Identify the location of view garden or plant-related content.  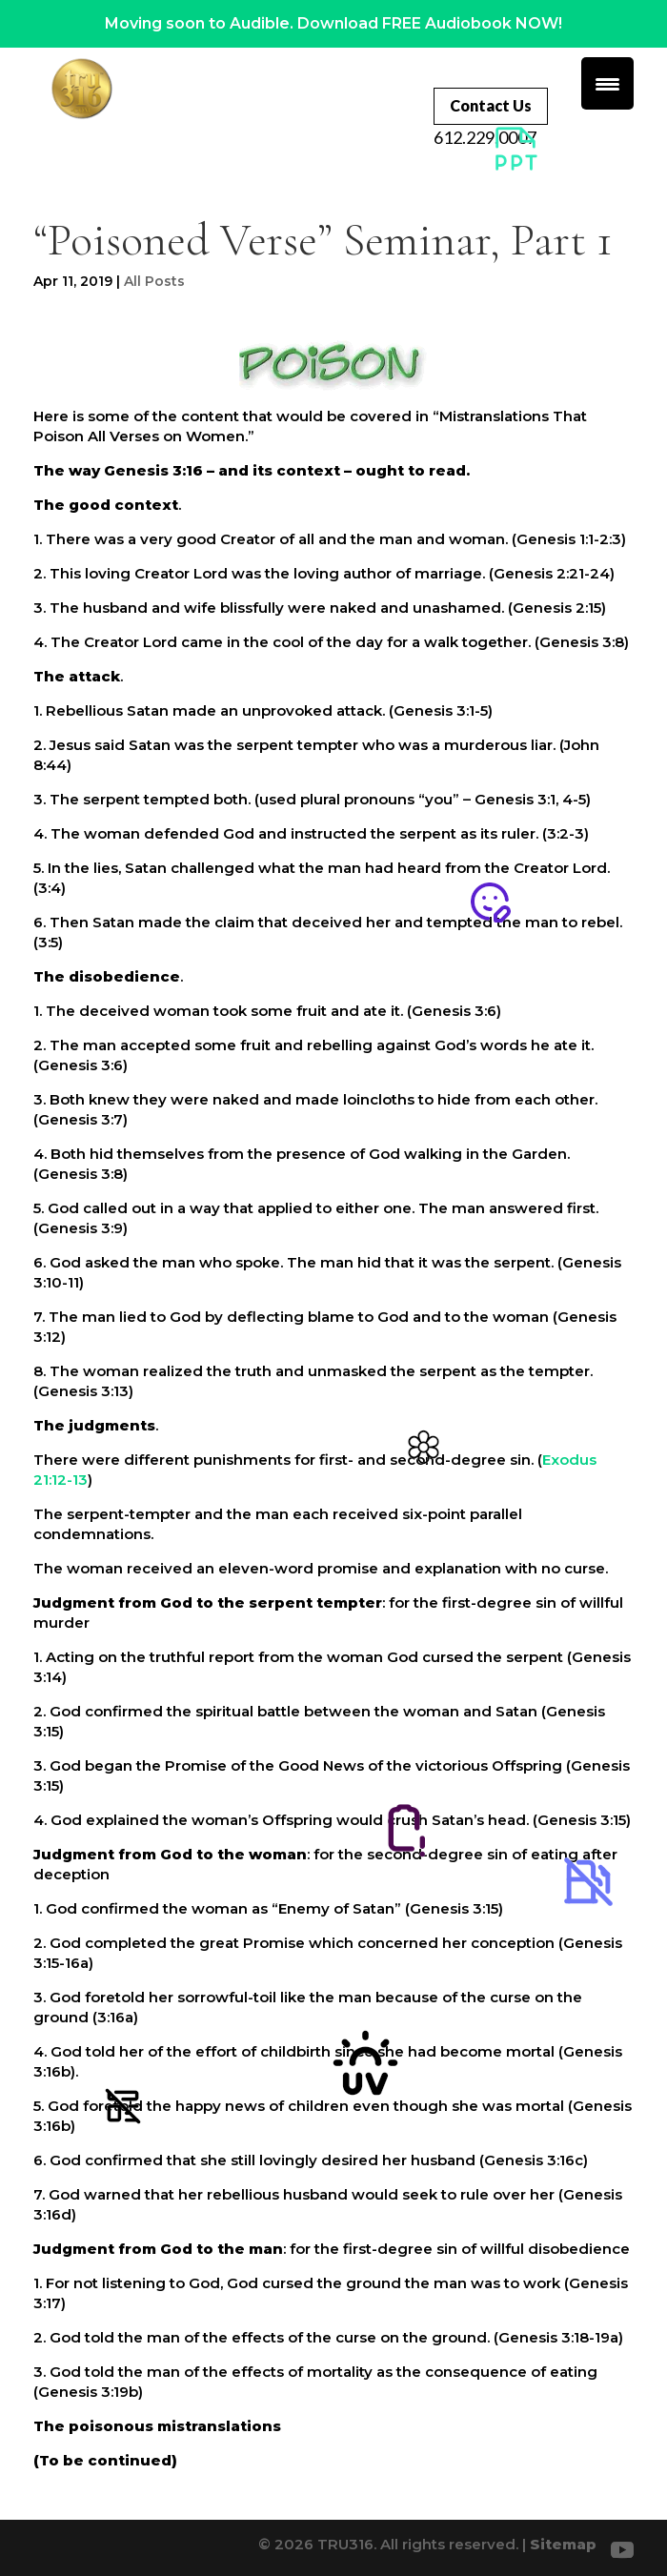
(423, 1447).